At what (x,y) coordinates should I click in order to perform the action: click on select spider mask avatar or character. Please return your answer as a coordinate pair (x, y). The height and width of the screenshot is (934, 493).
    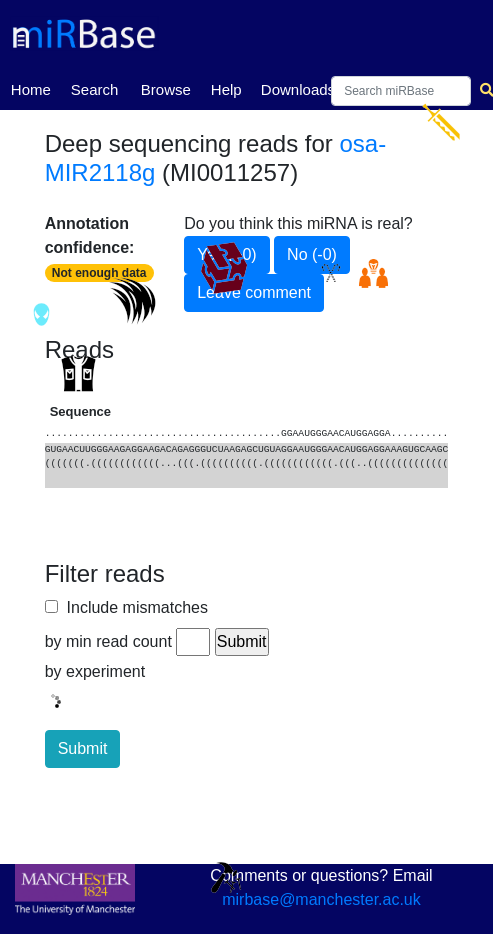
    Looking at the image, I should click on (41, 314).